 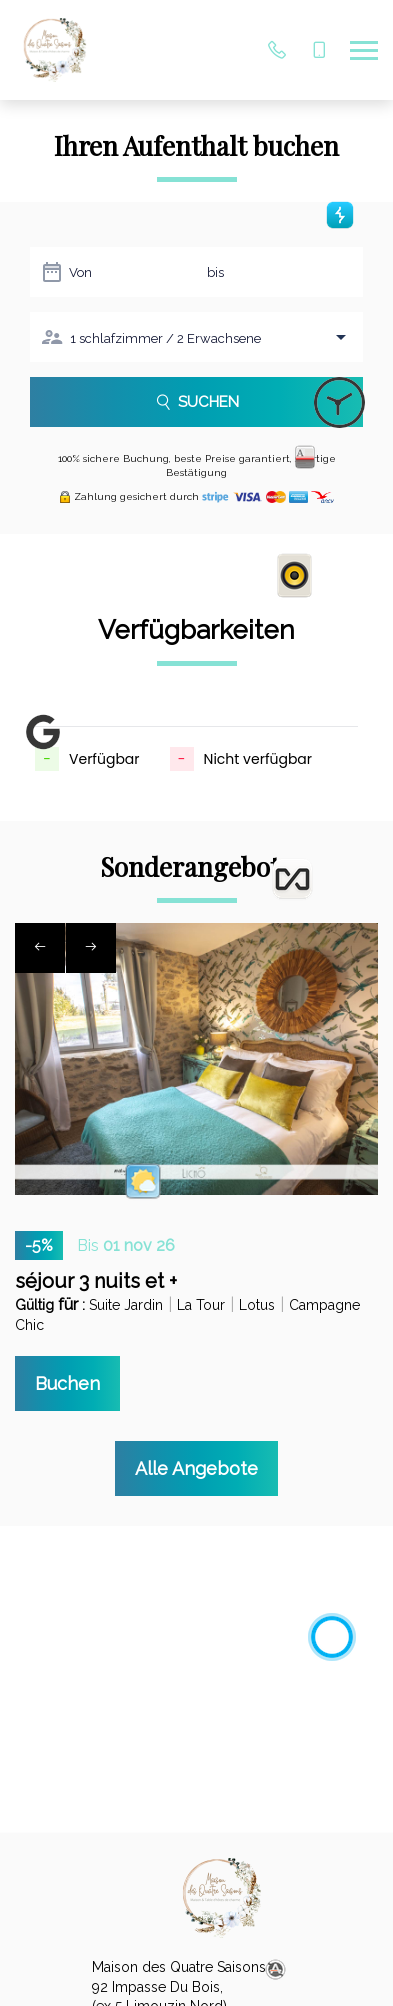 I want to click on open AnythingLLM app, so click(x=292, y=878).